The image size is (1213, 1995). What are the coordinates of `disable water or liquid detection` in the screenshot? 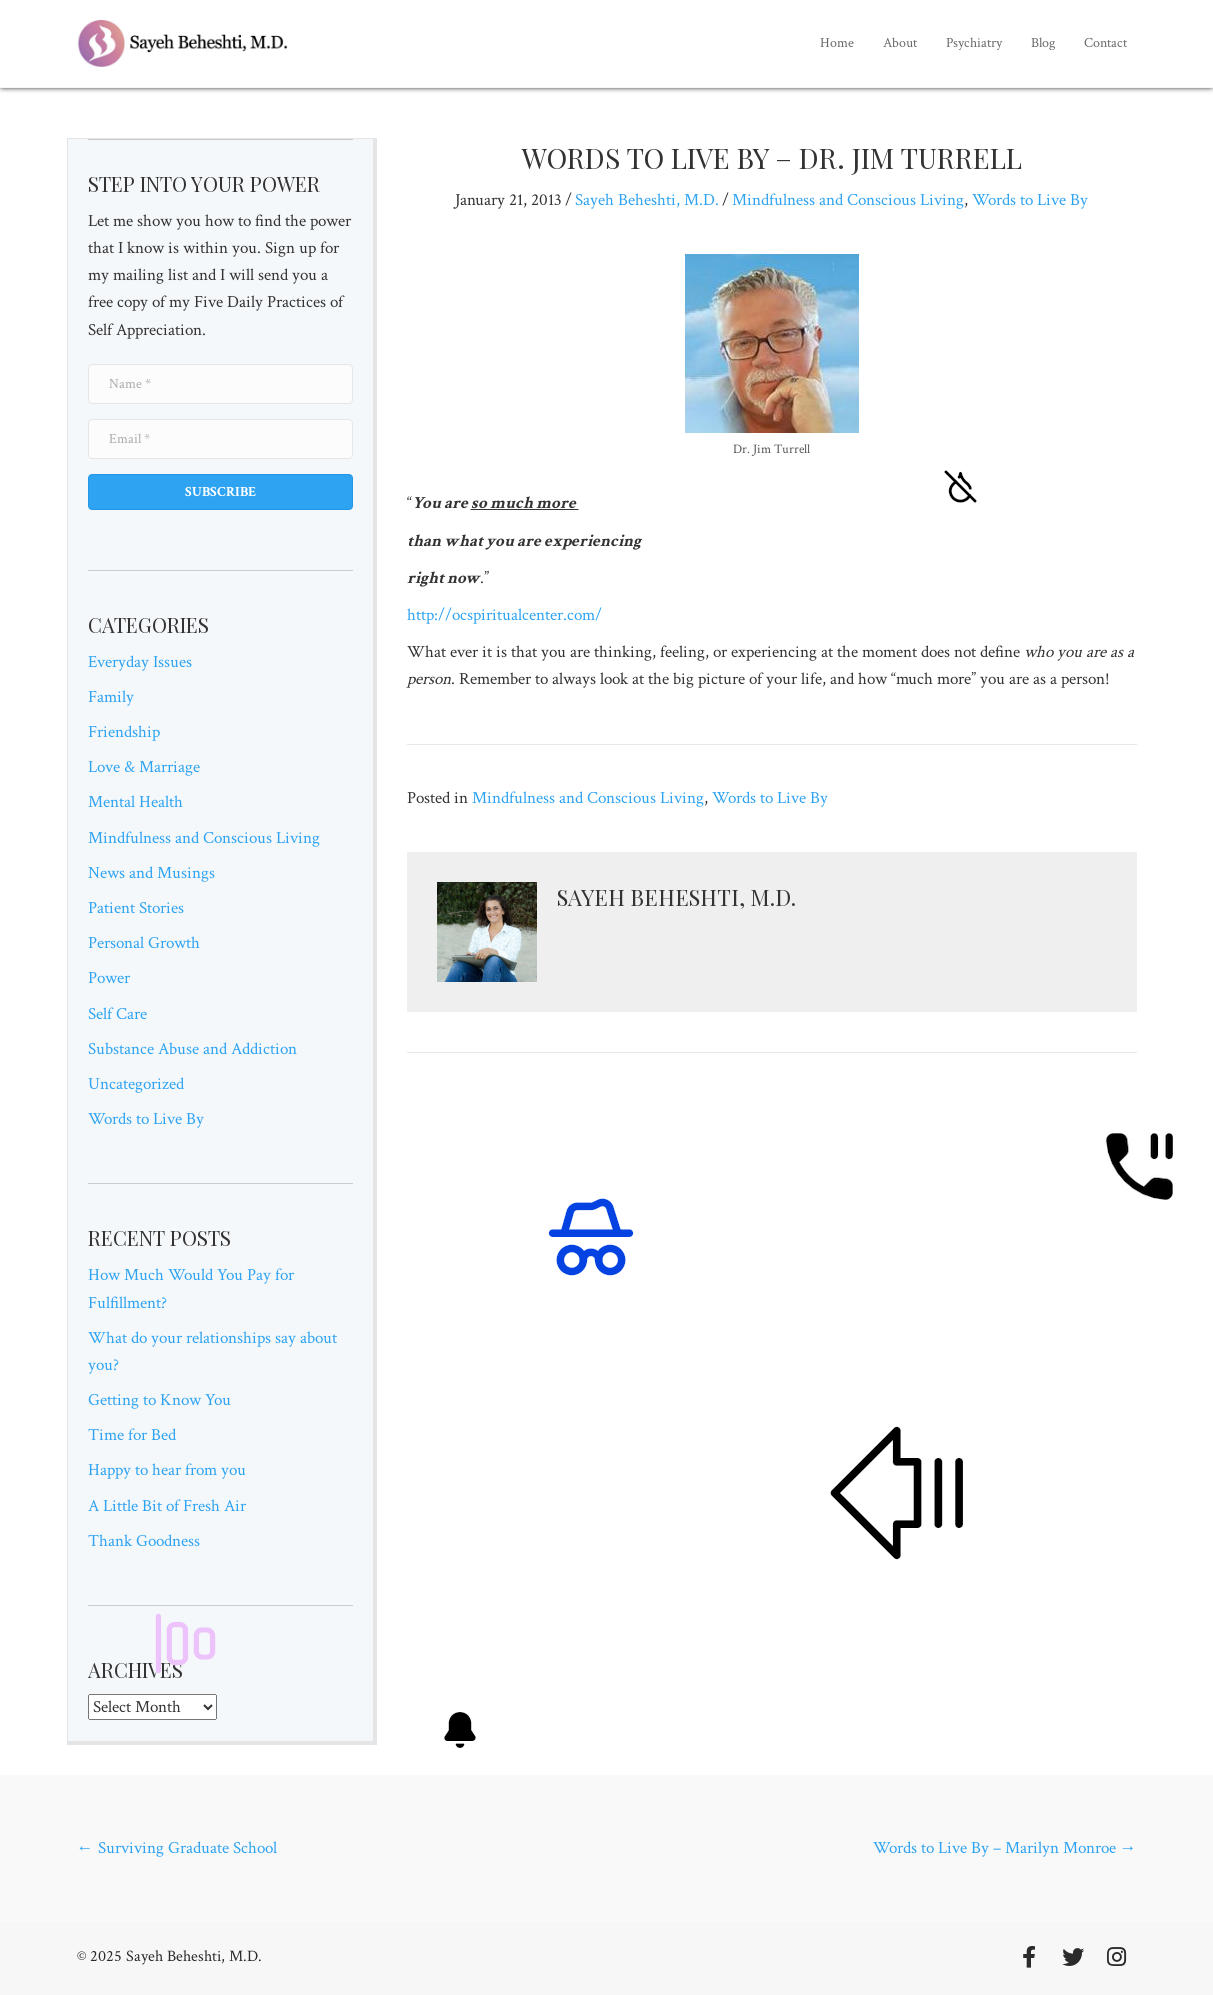 It's located at (960, 486).